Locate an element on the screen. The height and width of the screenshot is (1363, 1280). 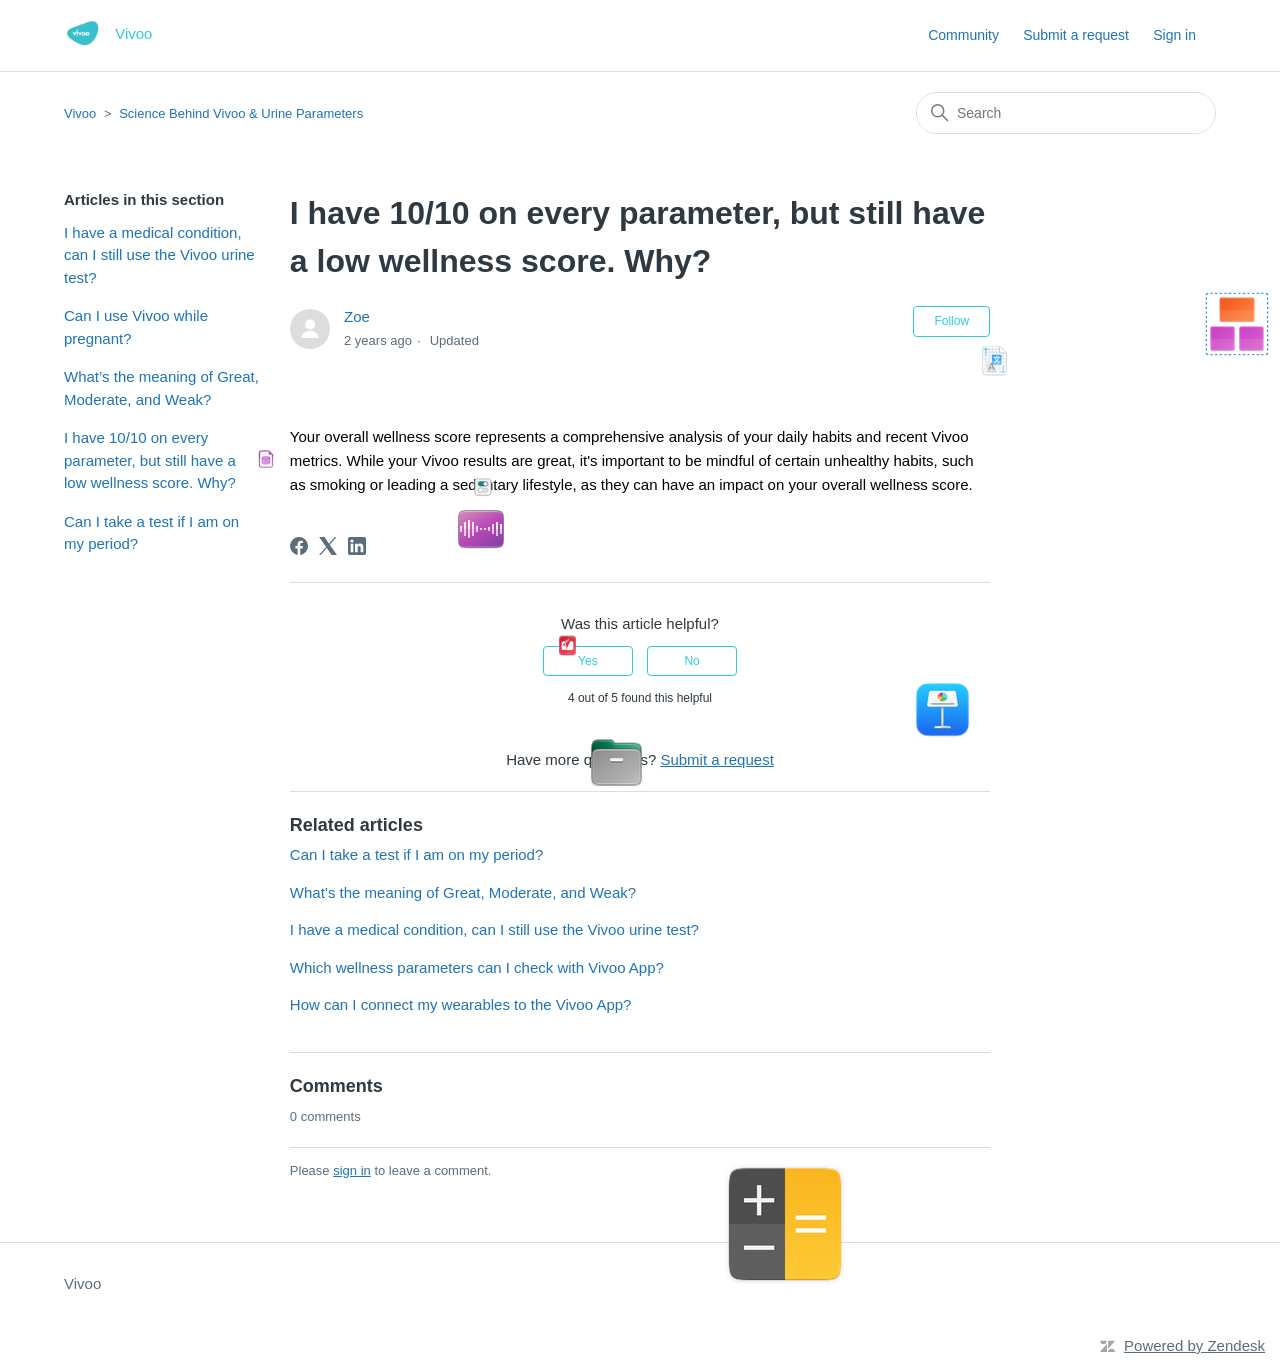
an EPS vector image file is located at coordinates (567, 645).